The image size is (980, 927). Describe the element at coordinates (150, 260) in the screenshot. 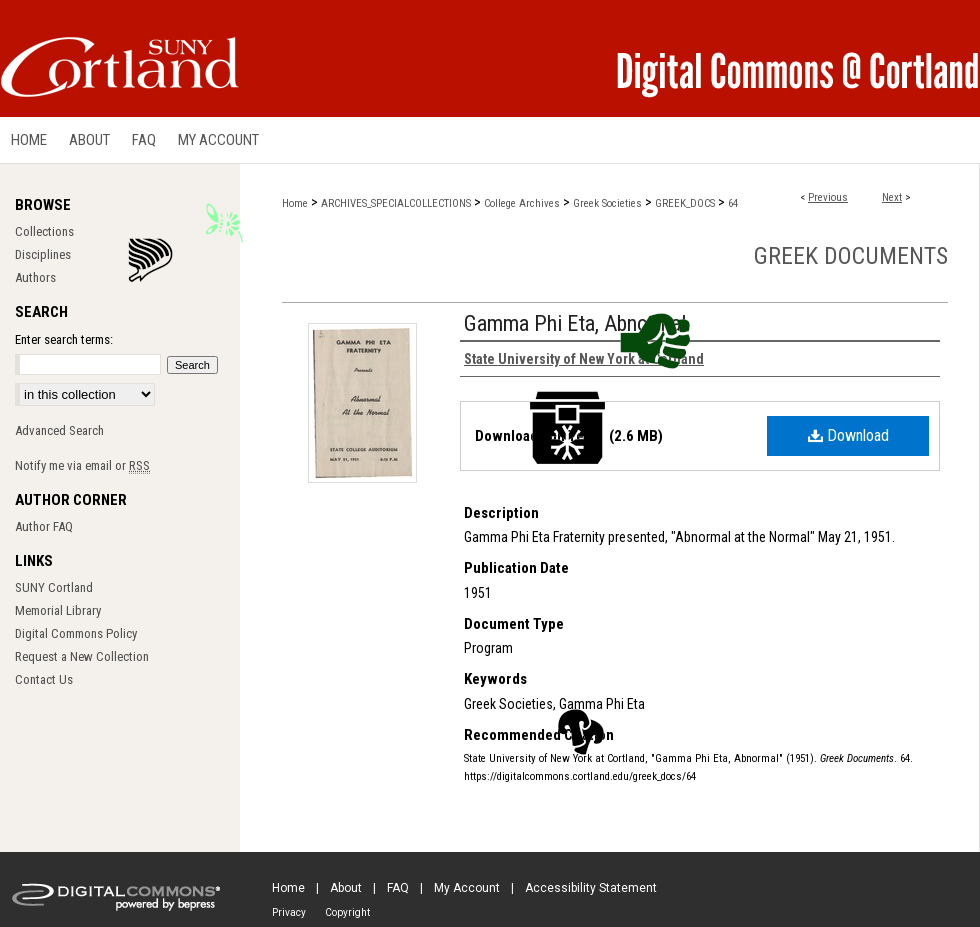

I see `activate wave attack ability` at that location.